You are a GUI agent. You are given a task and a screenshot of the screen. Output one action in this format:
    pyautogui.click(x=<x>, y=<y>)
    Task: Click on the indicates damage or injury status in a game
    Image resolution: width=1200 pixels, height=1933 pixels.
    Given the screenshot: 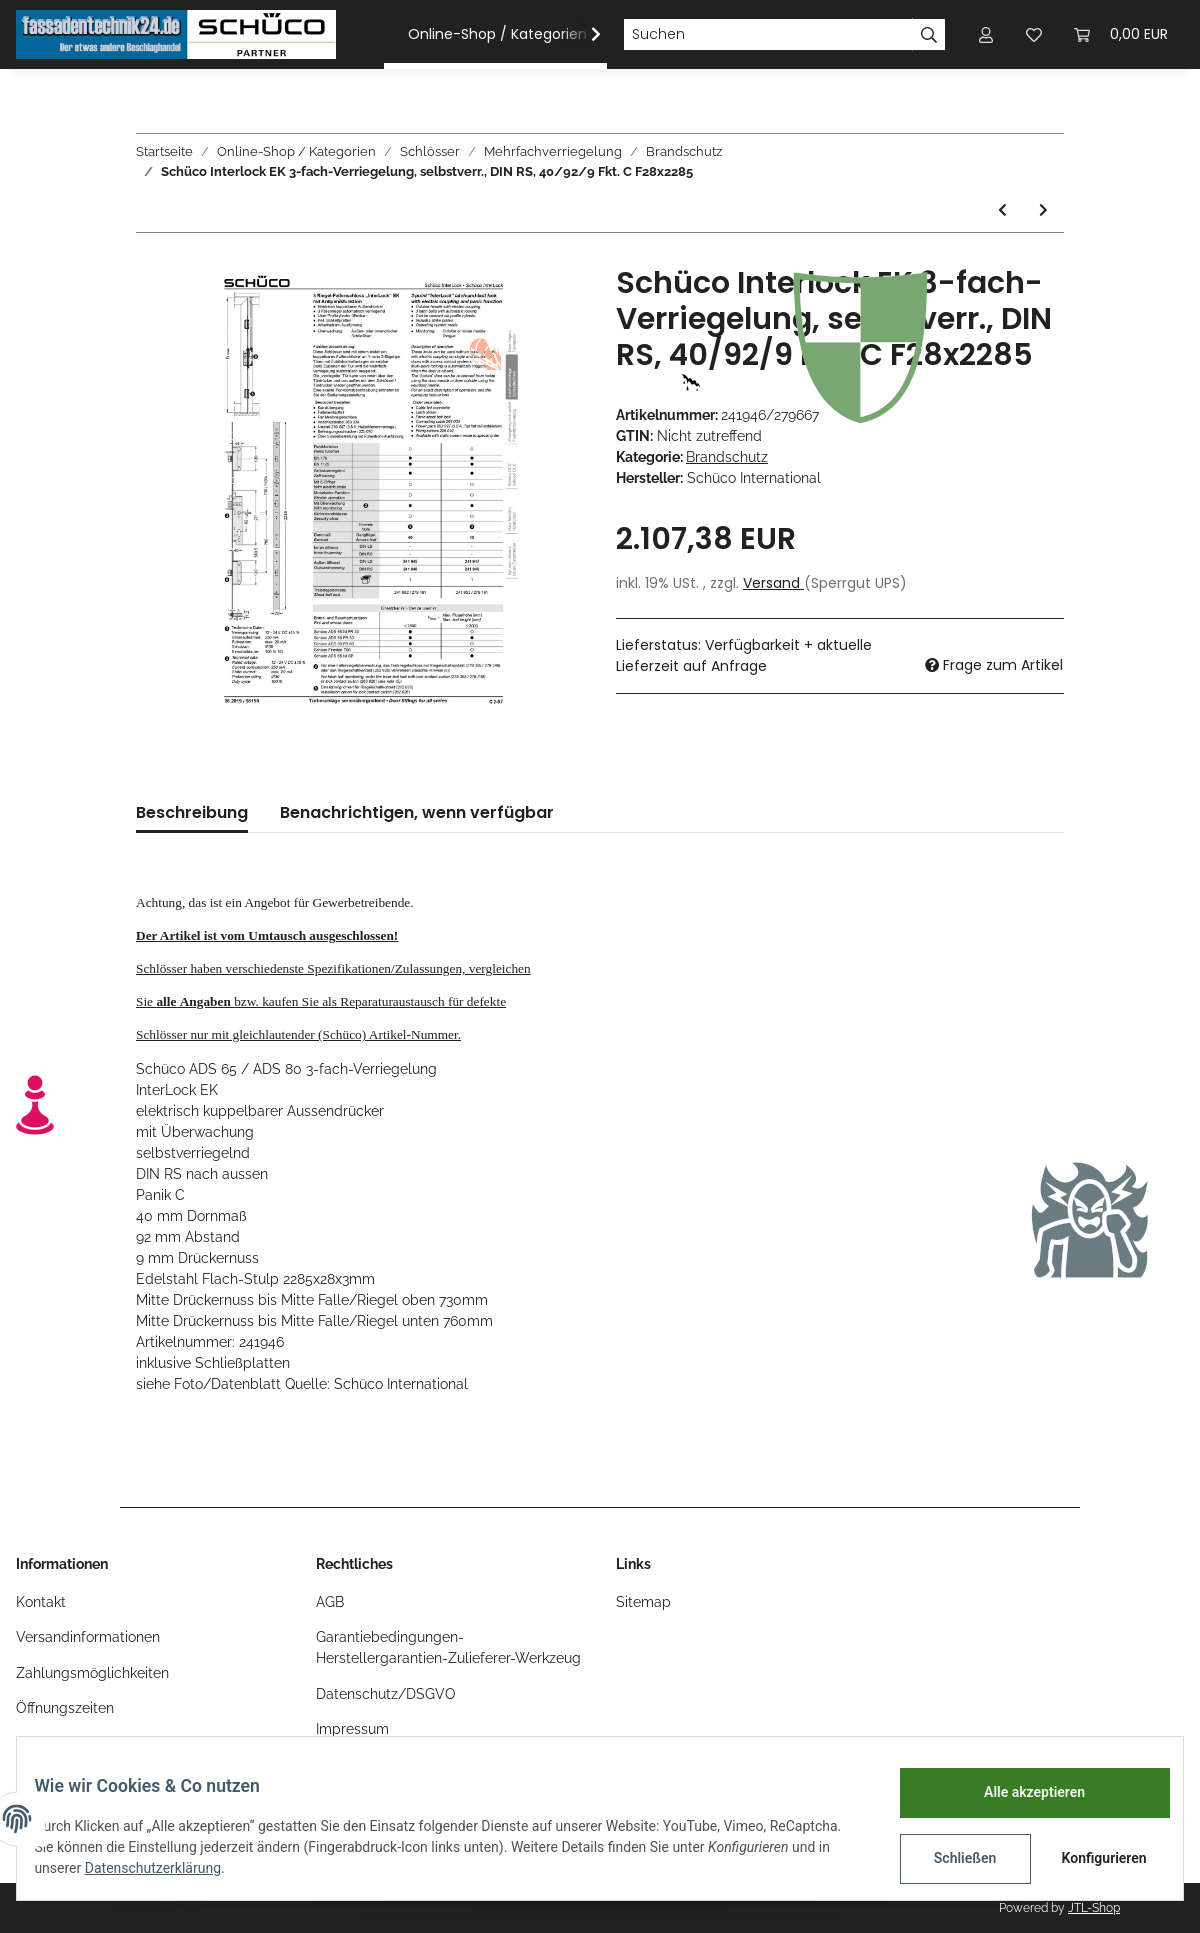 What is the action you would take?
    pyautogui.click(x=691, y=383)
    